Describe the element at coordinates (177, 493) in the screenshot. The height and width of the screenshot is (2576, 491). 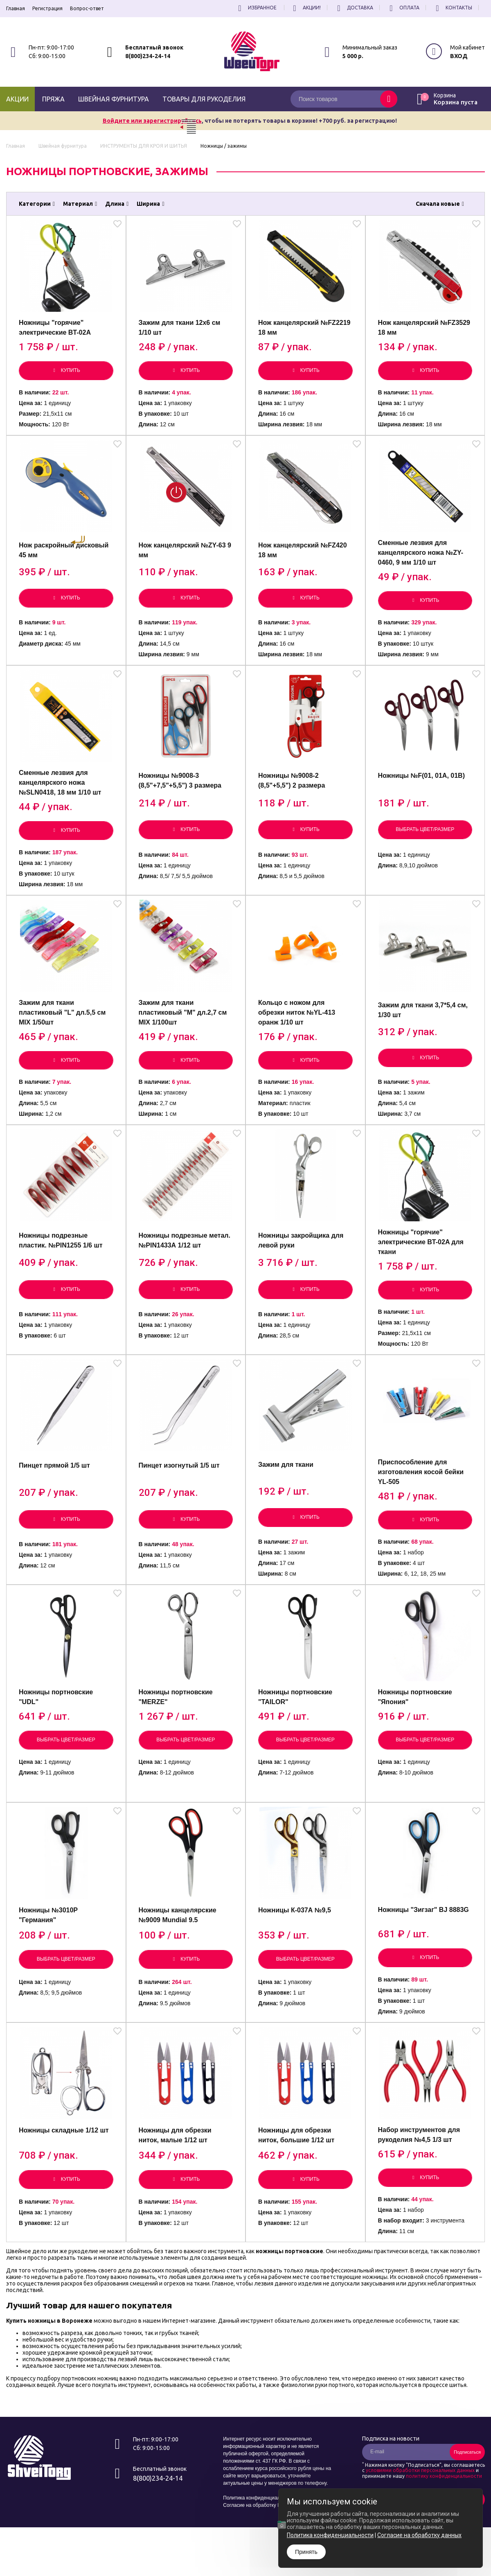
I see `shut down or power off the system` at that location.